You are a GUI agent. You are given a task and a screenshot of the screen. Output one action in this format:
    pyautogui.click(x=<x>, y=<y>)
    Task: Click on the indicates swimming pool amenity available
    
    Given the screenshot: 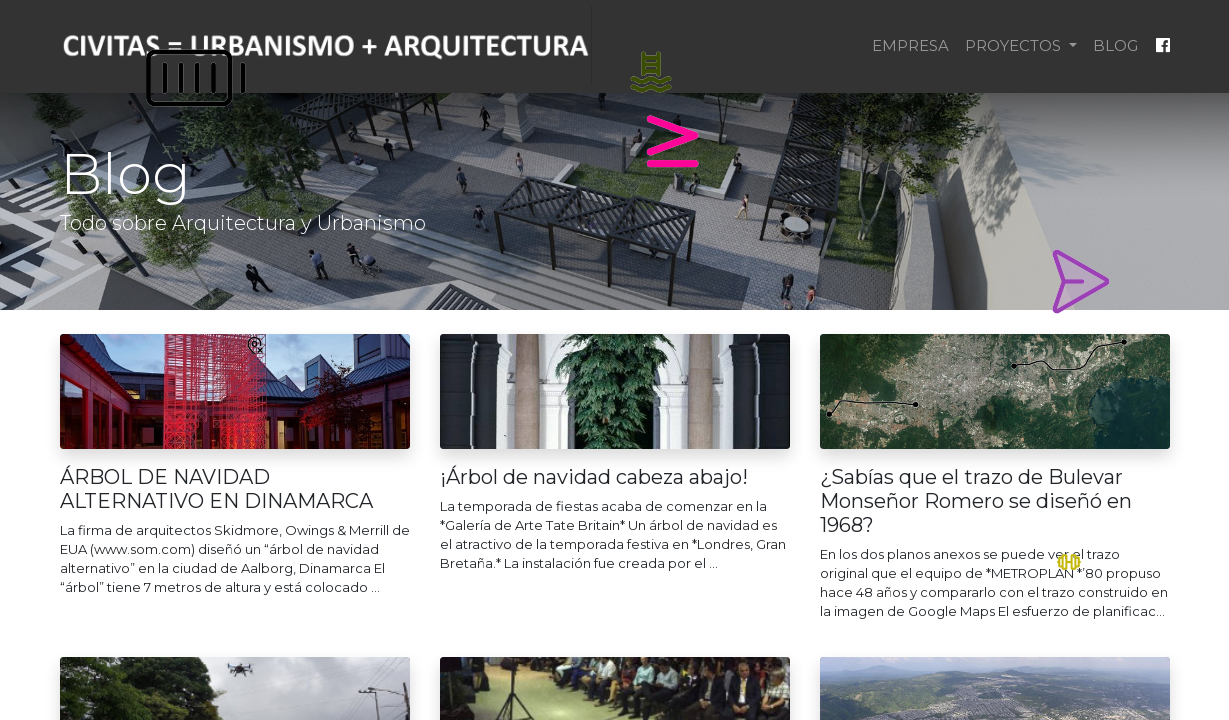 What is the action you would take?
    pyautogui.click(x=651, y=72)
    